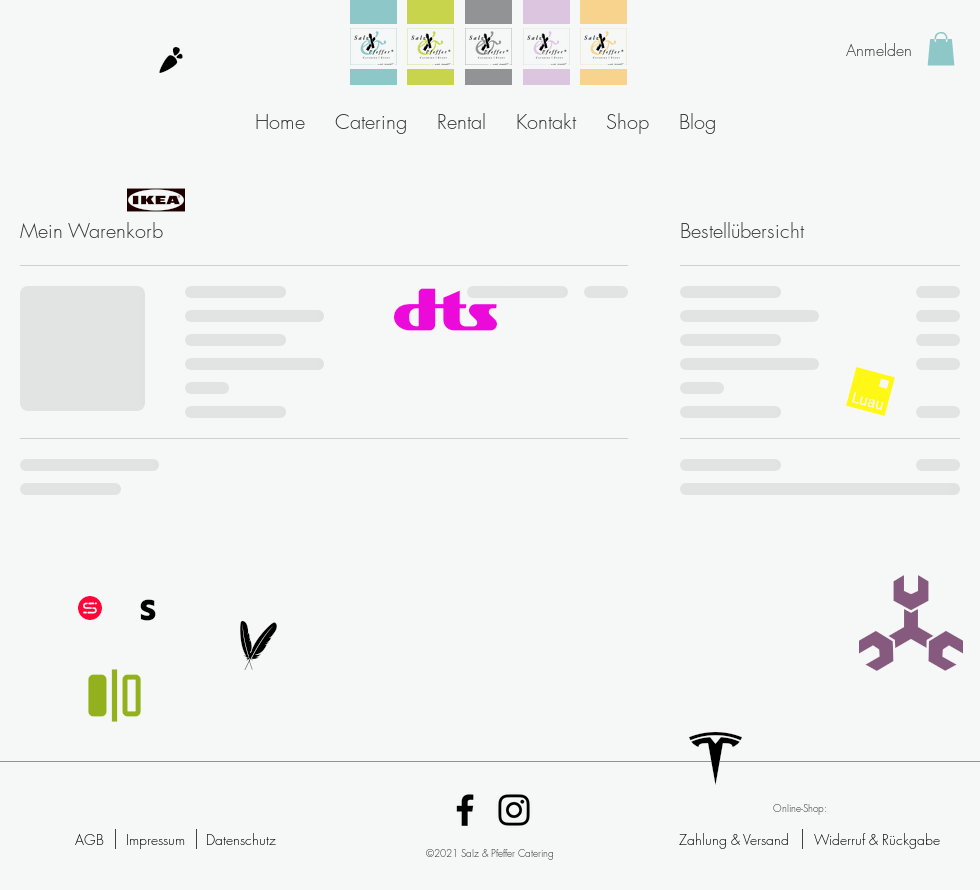 Image resolution: width=980 pixels, height=890 pixels. Describe the element at coordinates (171, 60) in the screenshot. I see `open the Instacart app` at that location.